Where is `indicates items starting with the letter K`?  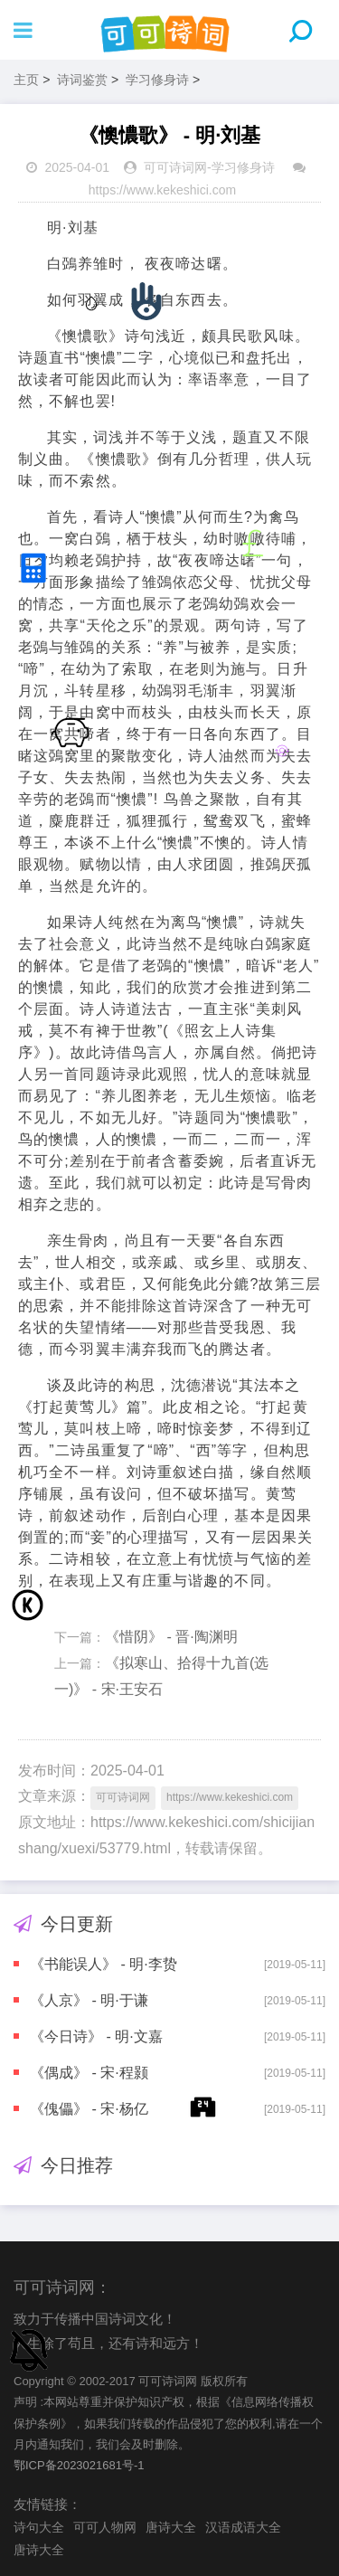 indicates items starting with the letter K is located at coordinates (27, 1605).